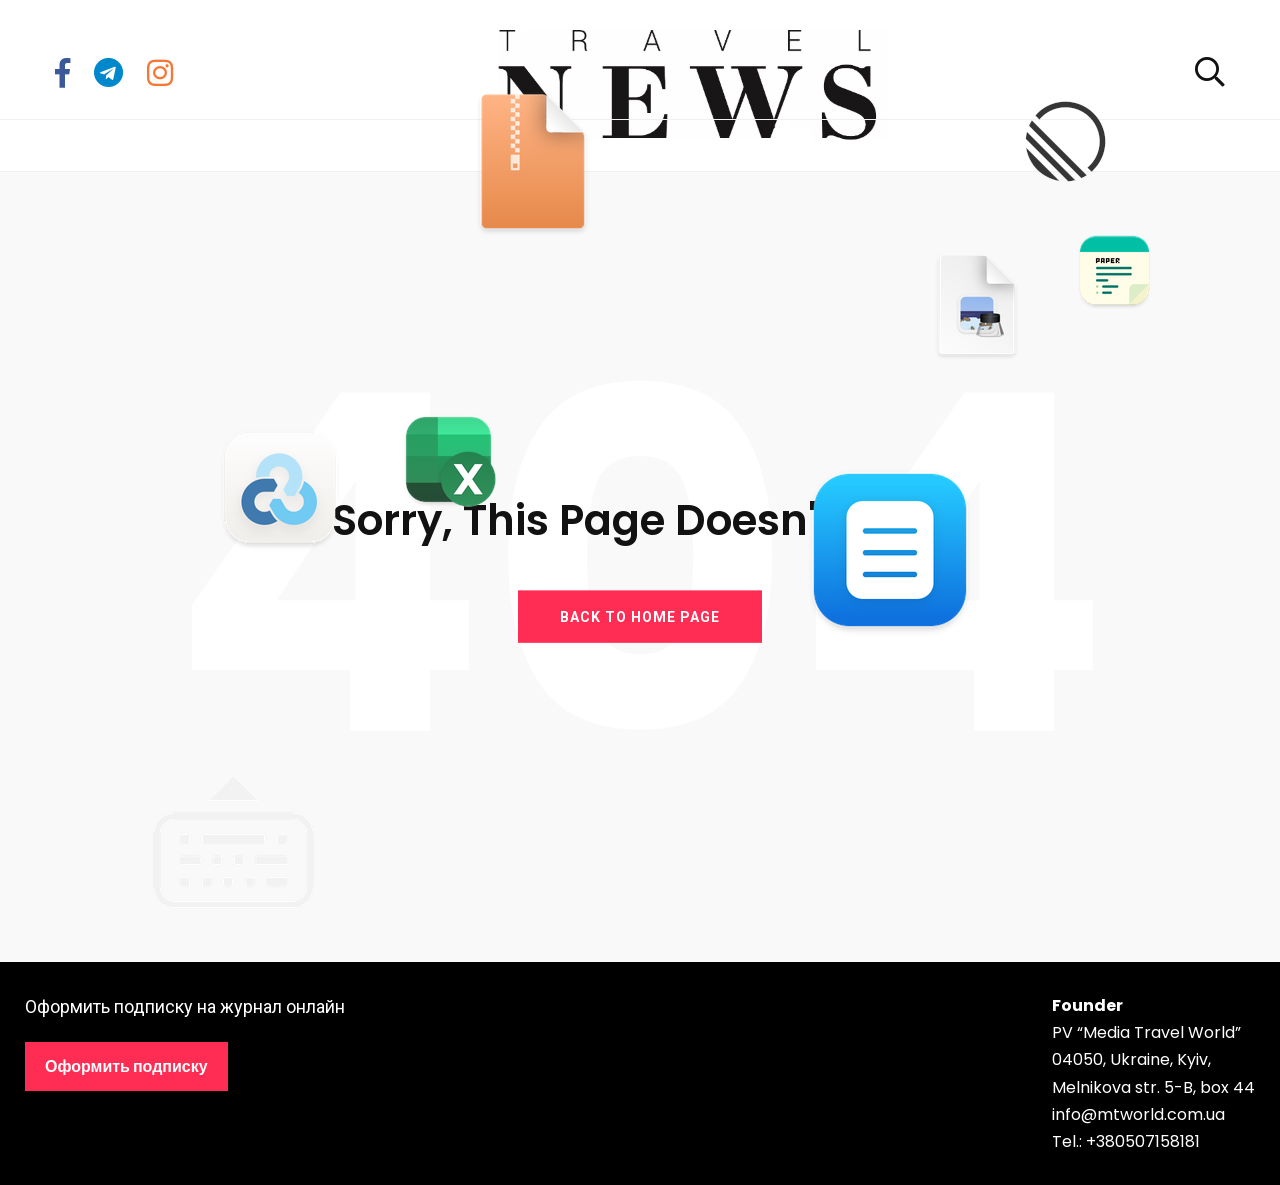 This screenshot has height=1185, width=1280. I want to click on a generic image file, so click(977, 307).